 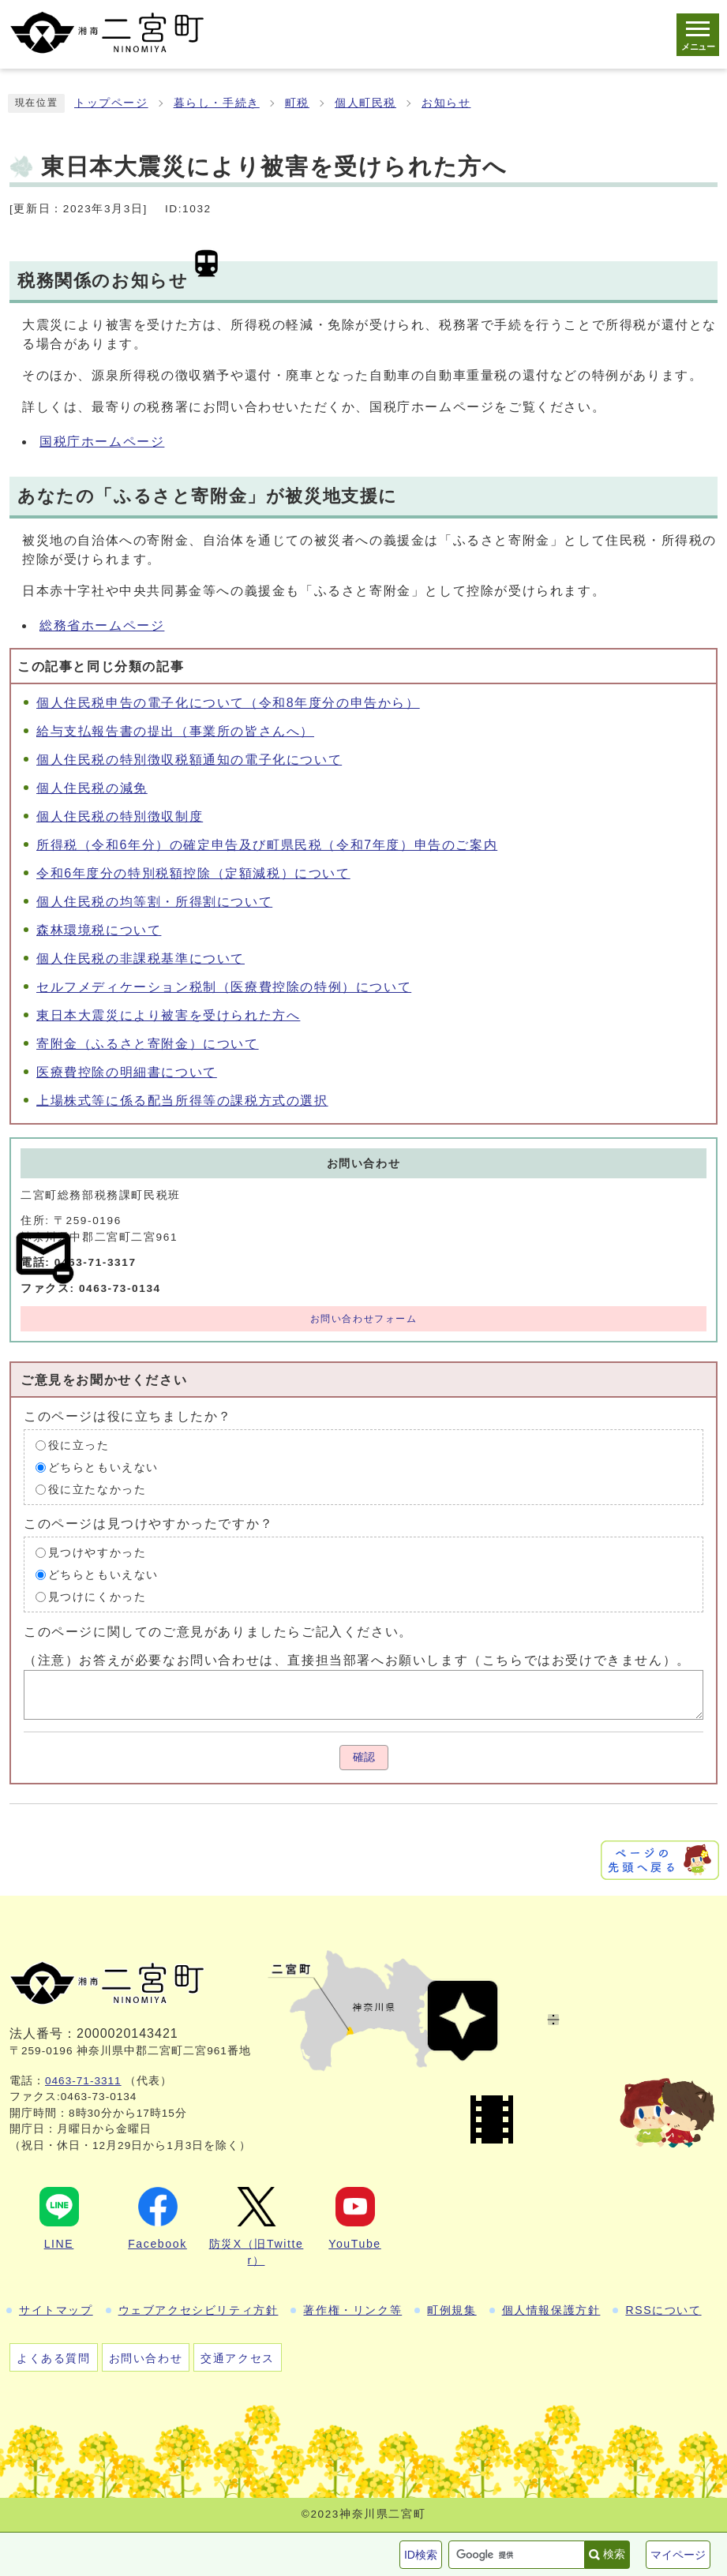 What do you see at coordinates (553, 2020) in the screenshot?
I see `perform division calculation` at bounding box center [553, 2020].